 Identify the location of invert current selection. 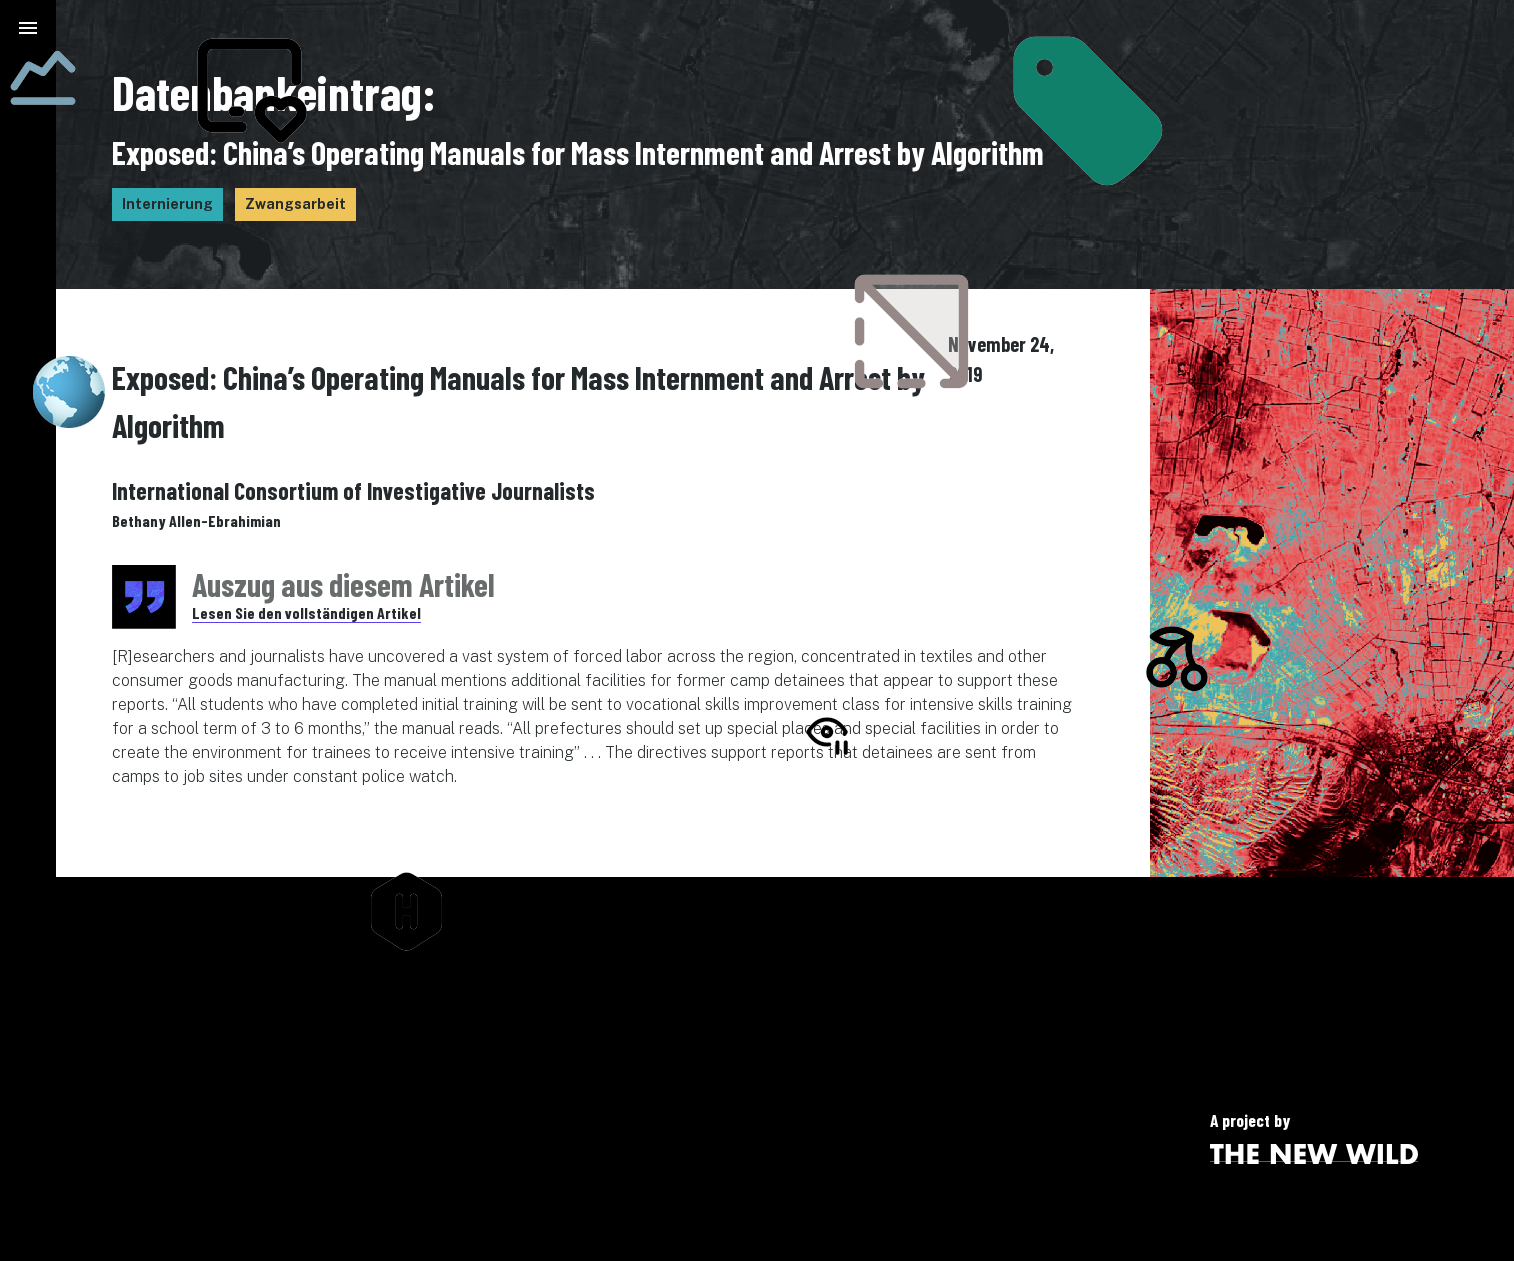
(911, 331).